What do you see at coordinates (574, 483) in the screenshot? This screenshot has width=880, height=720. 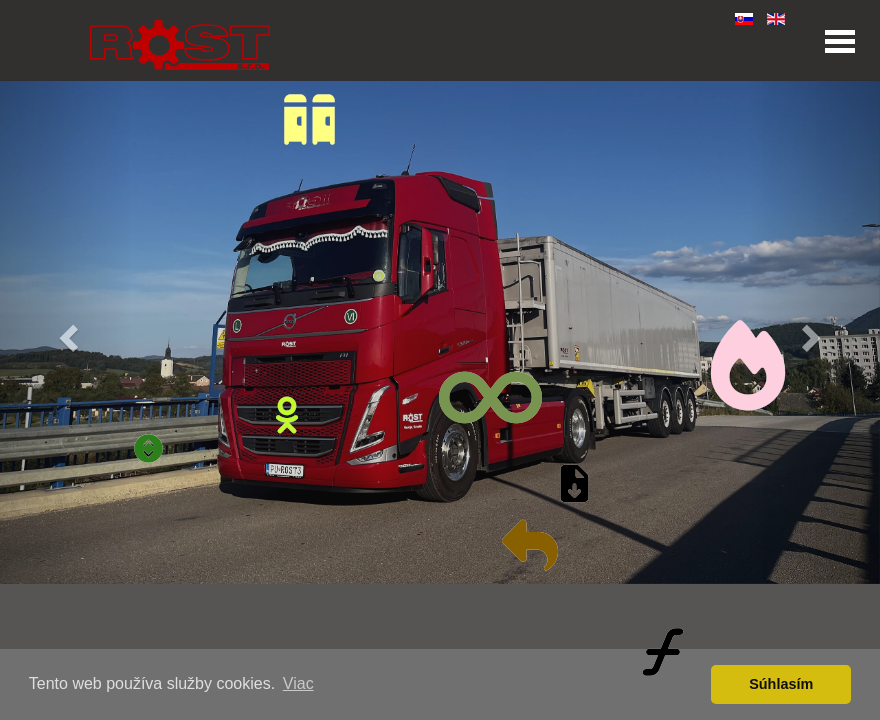 I see `download file` at bounding box center [574, 483].